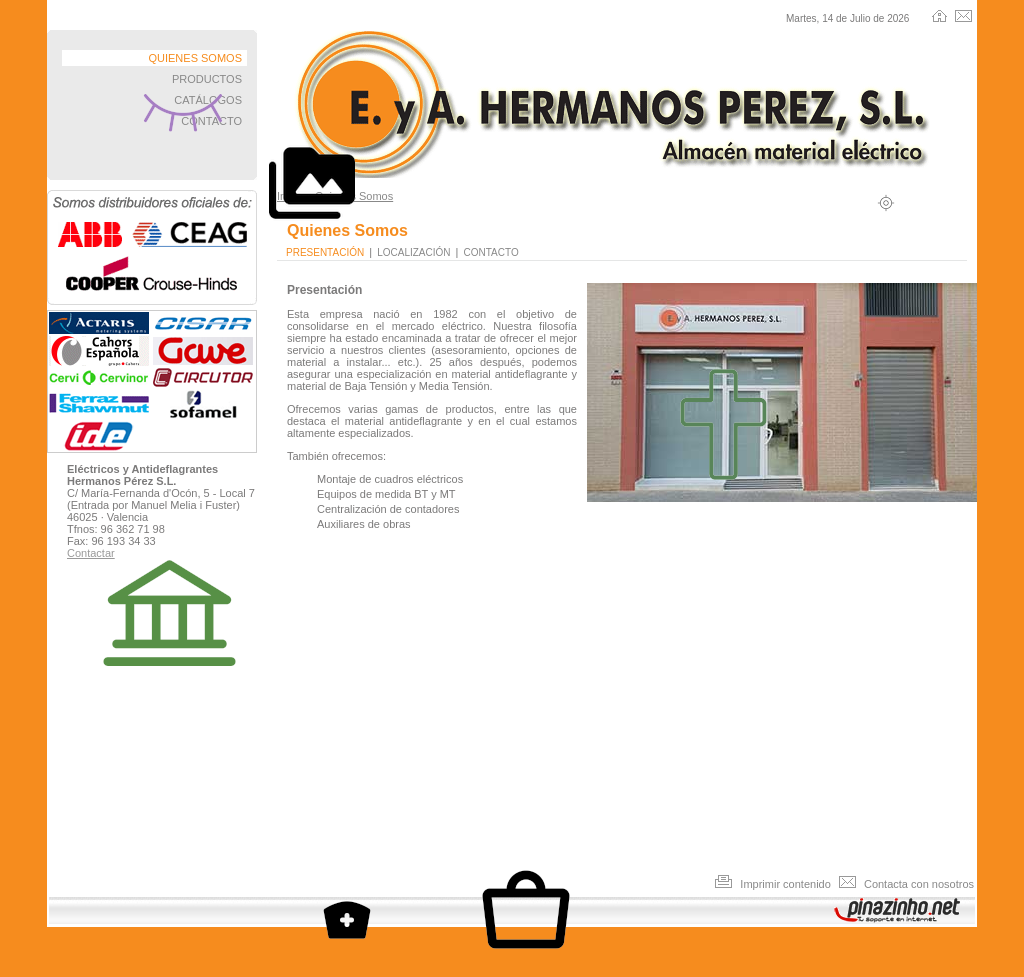 The width and height of the screenshot is (1024, 977). I want to click on access banking or financial services, so click(169, 617).